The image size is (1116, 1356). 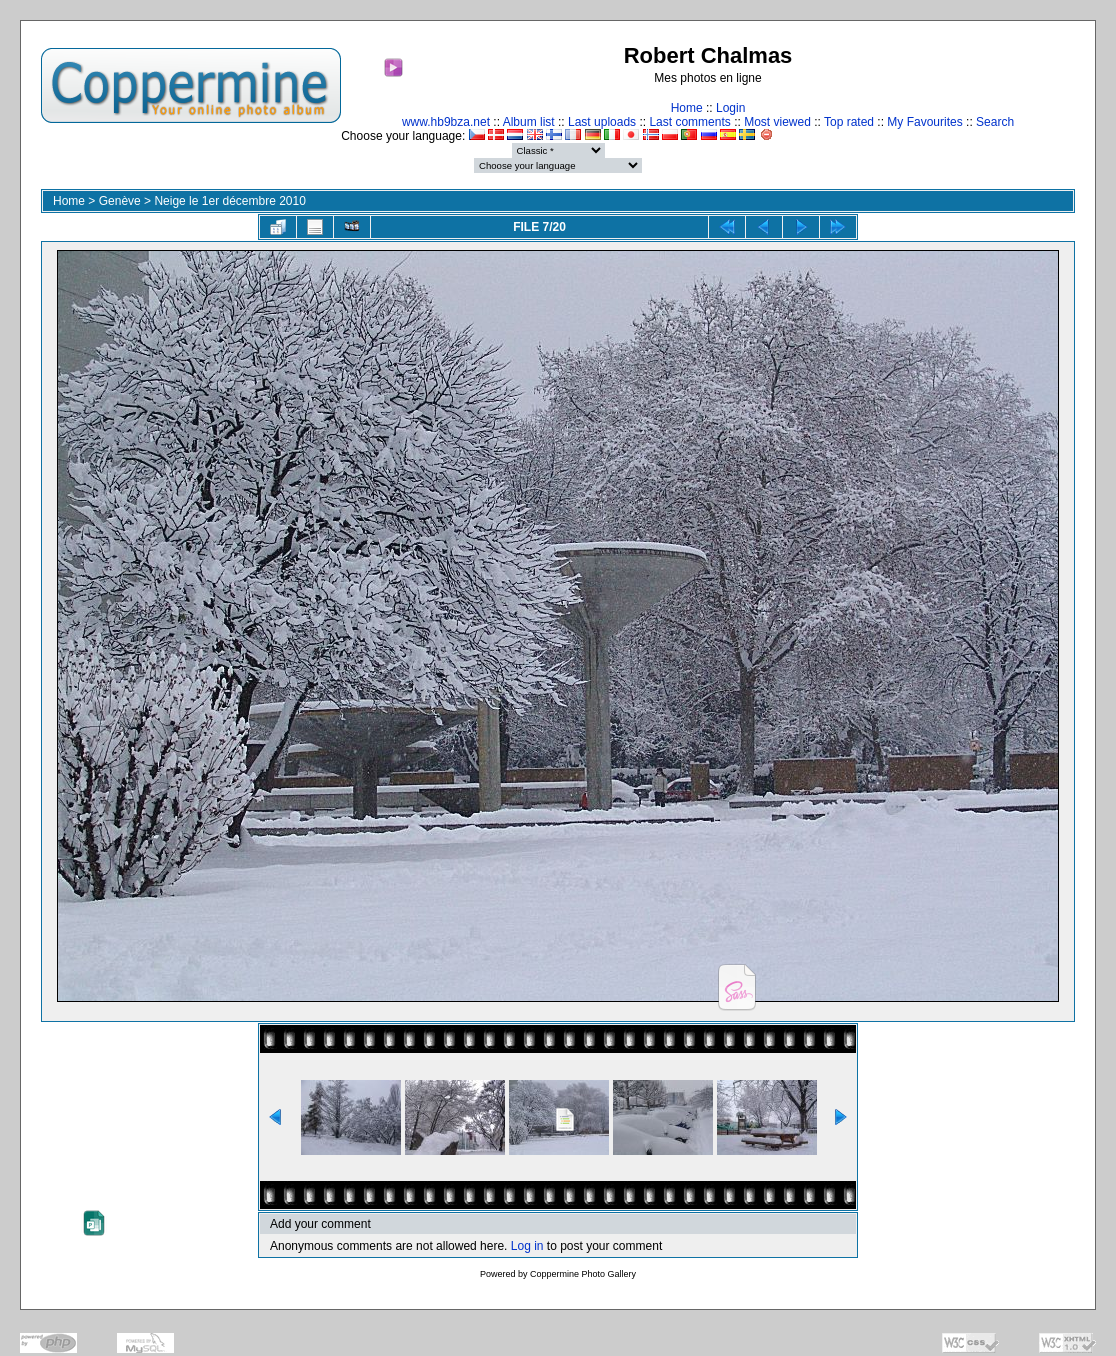 What do you see at coordinates (393, 67) in the screenshot?
I see `access media codec settings` at bounding box center [393, 67].